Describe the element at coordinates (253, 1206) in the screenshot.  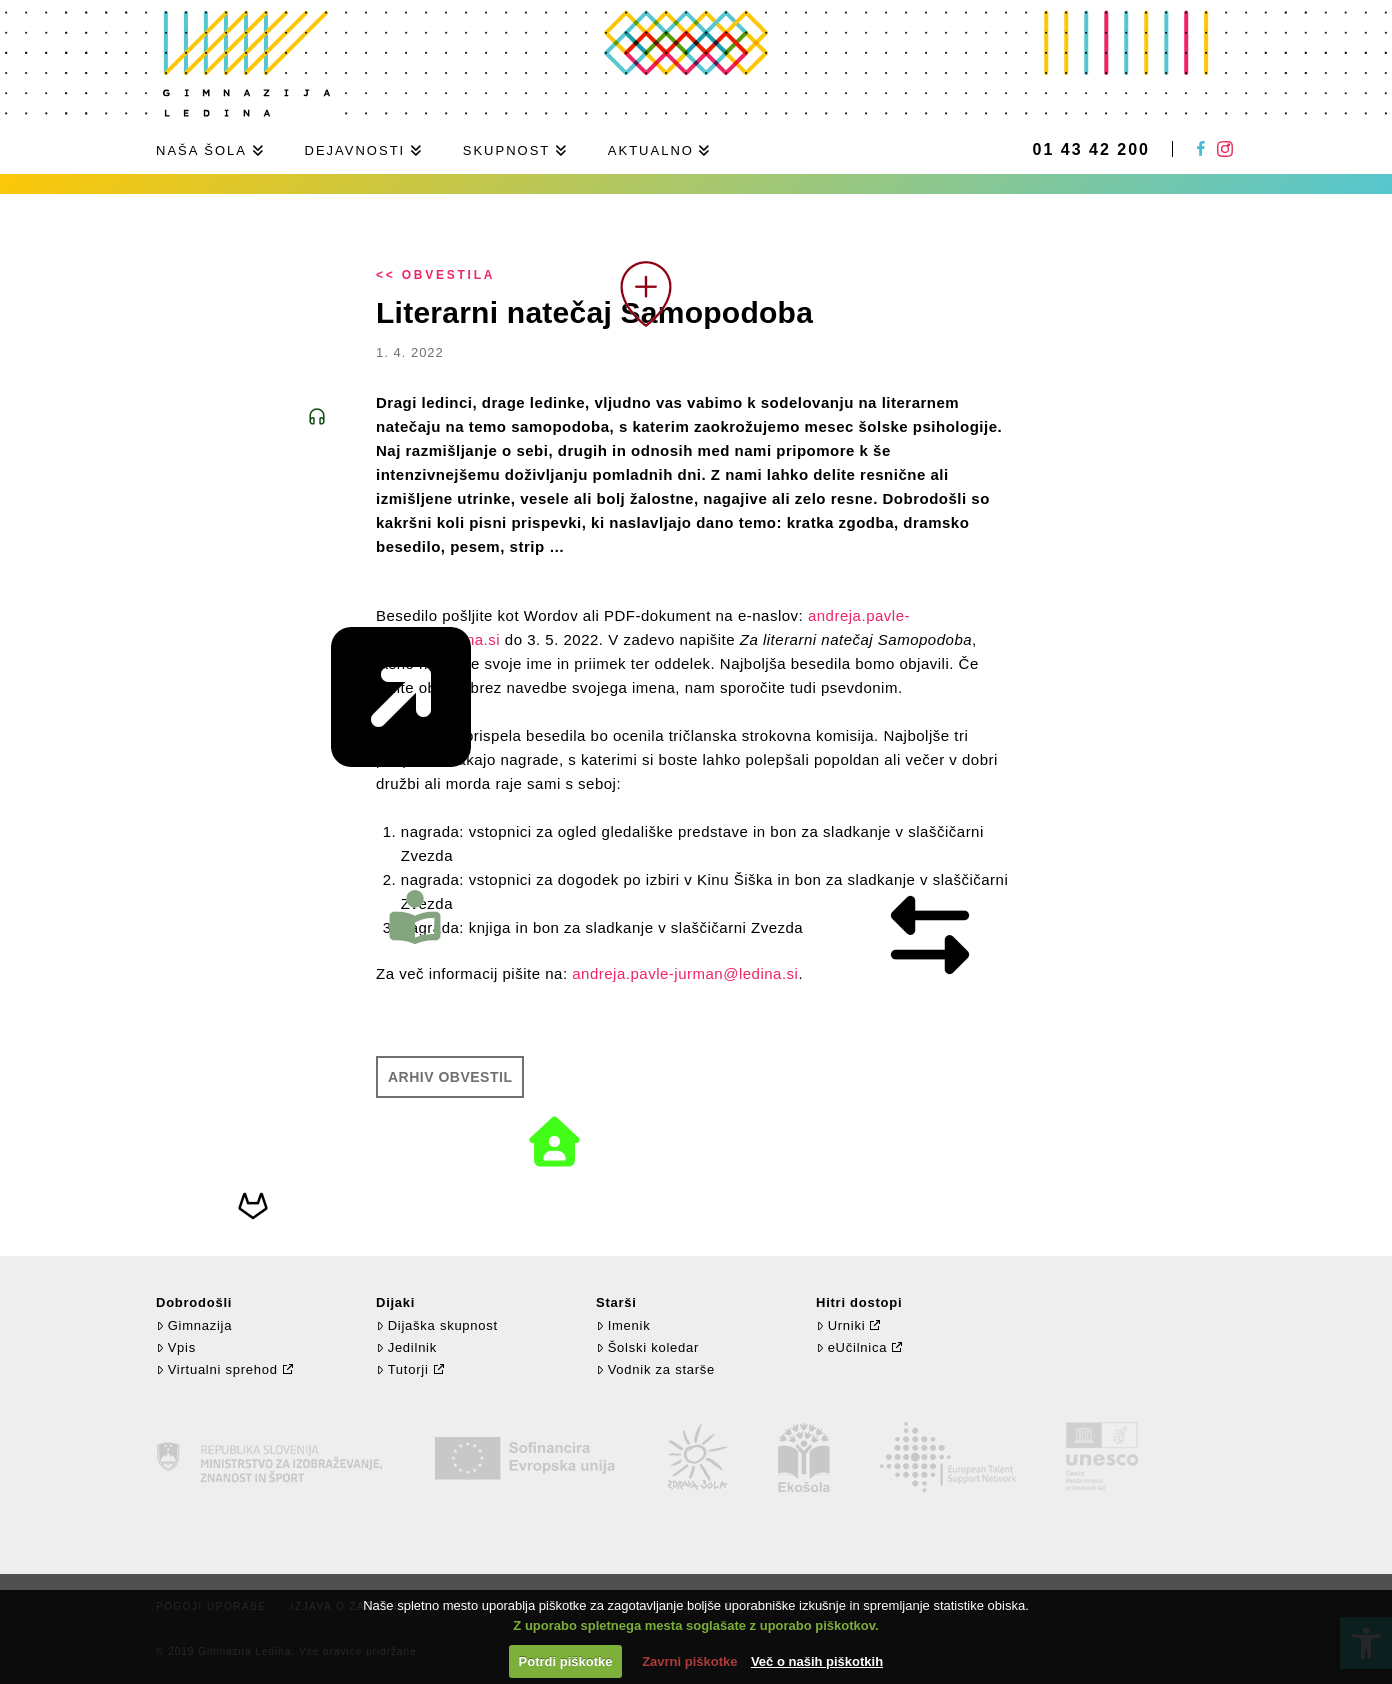
I see `open GitLab repository` at that location.